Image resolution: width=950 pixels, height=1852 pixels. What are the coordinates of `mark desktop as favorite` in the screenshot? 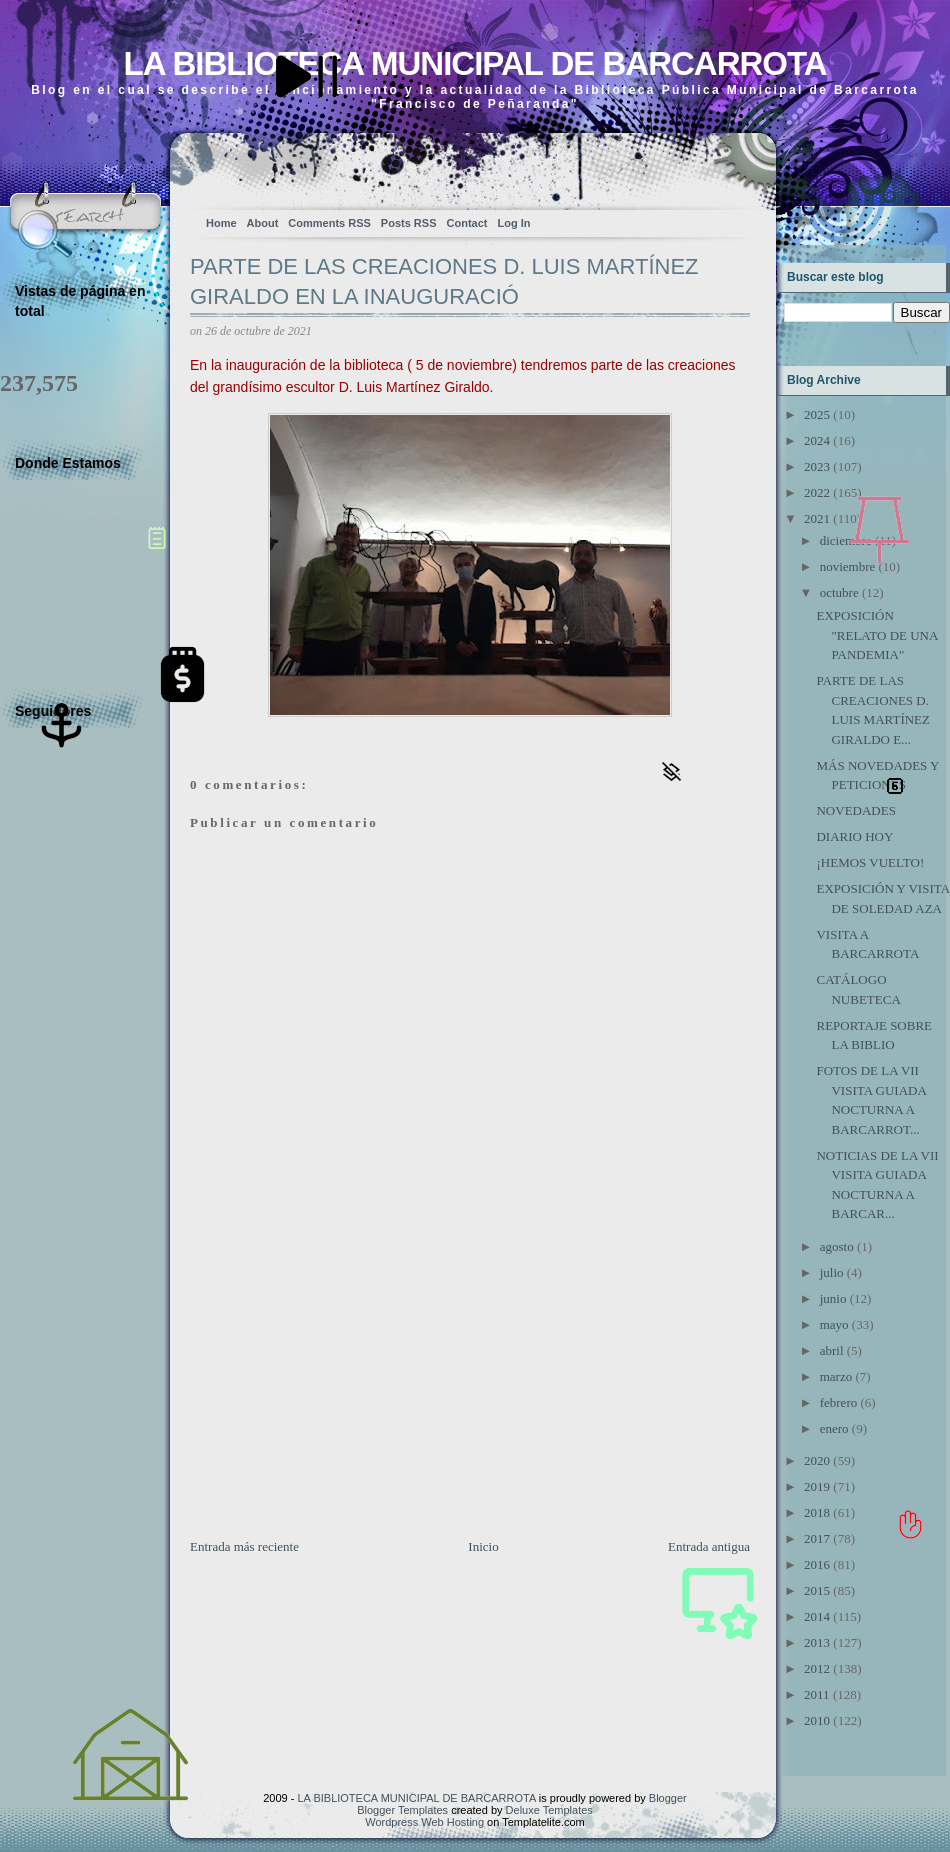 It's located at (718, 1600).